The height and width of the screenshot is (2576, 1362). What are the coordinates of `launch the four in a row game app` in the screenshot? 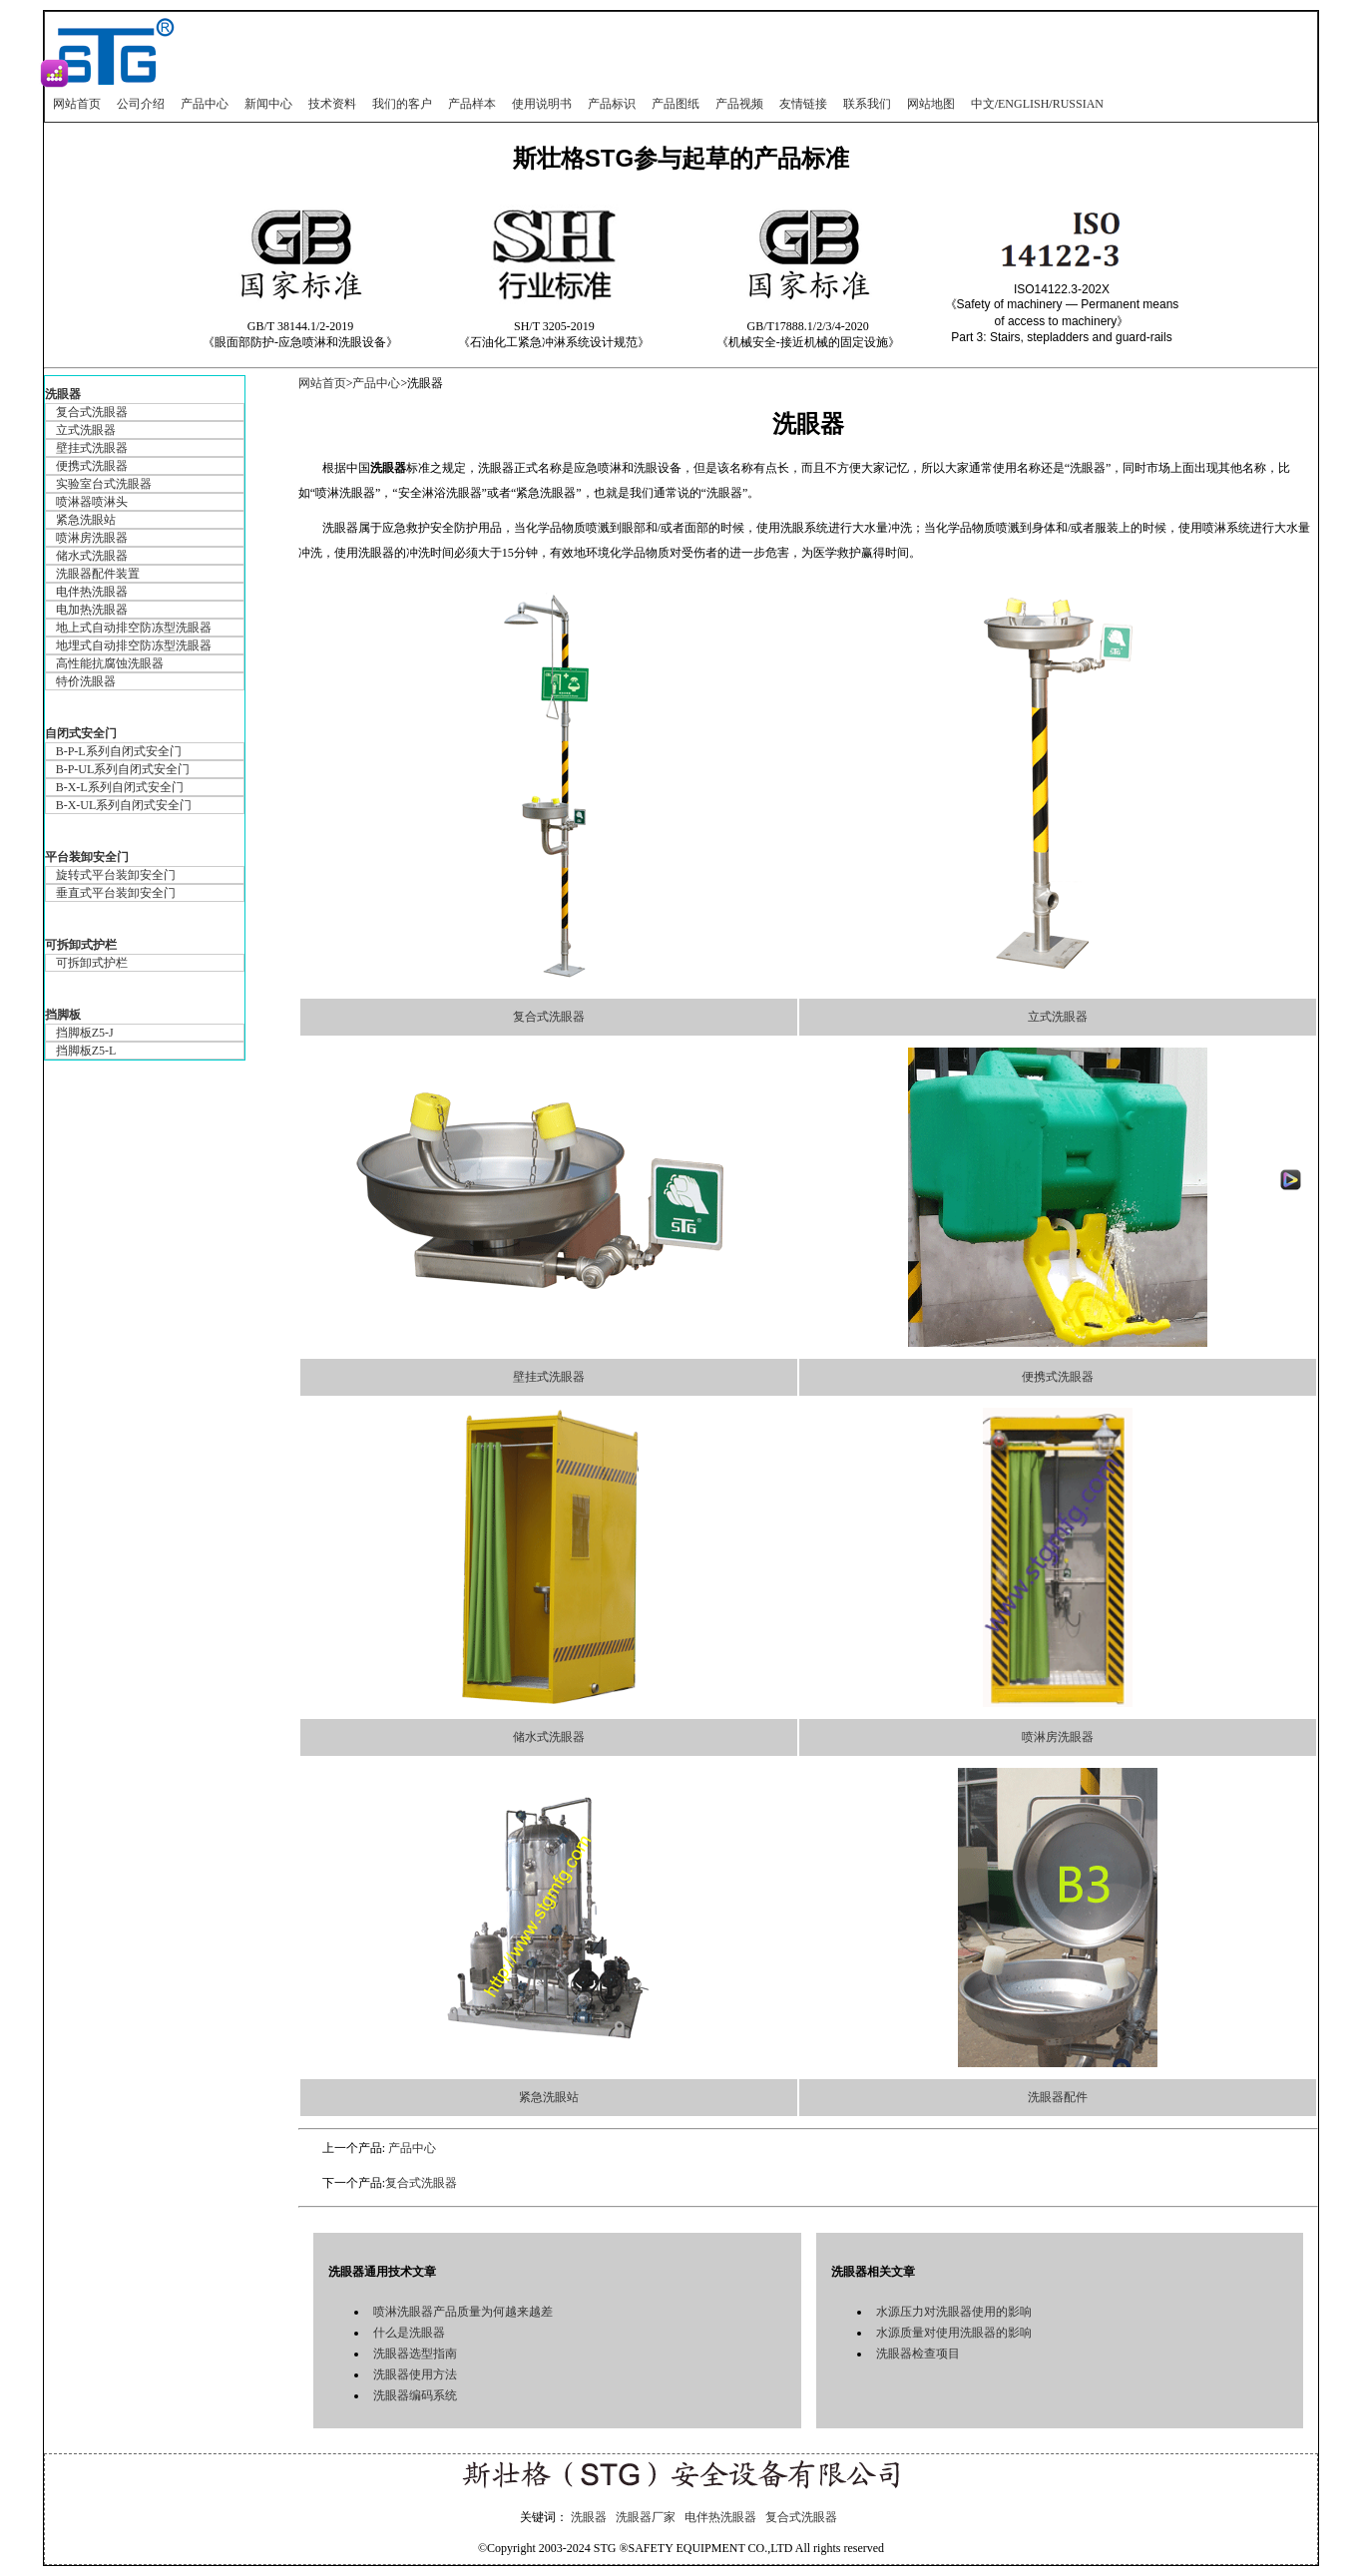 It's located at (54, 73).